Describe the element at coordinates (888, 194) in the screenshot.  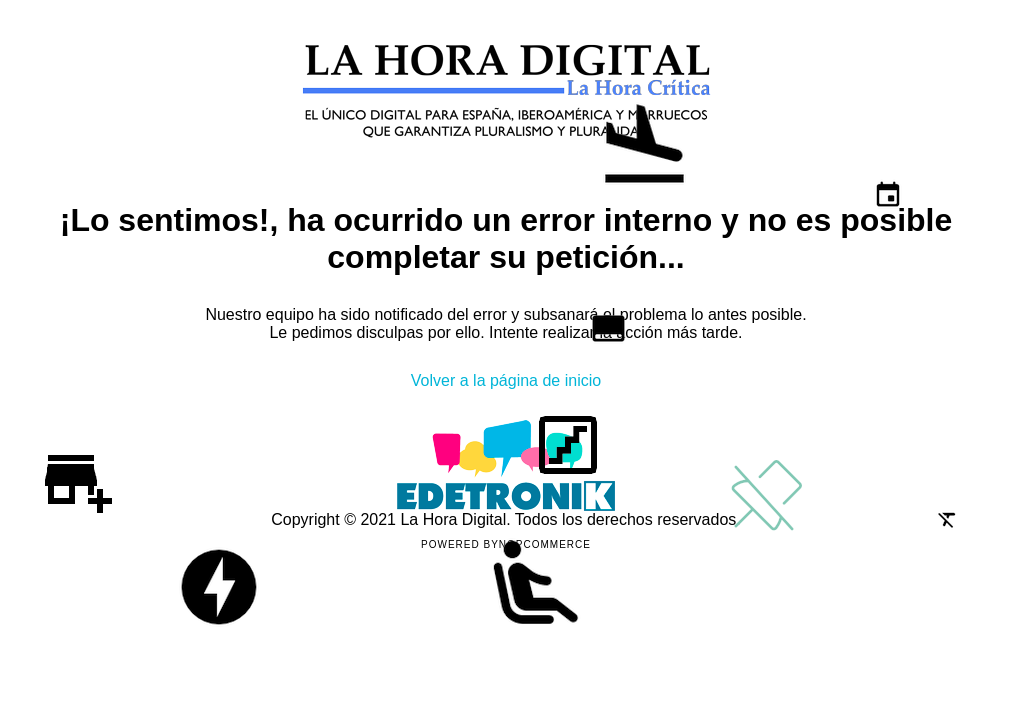
I see `view calendar or scheduled events` at that location.